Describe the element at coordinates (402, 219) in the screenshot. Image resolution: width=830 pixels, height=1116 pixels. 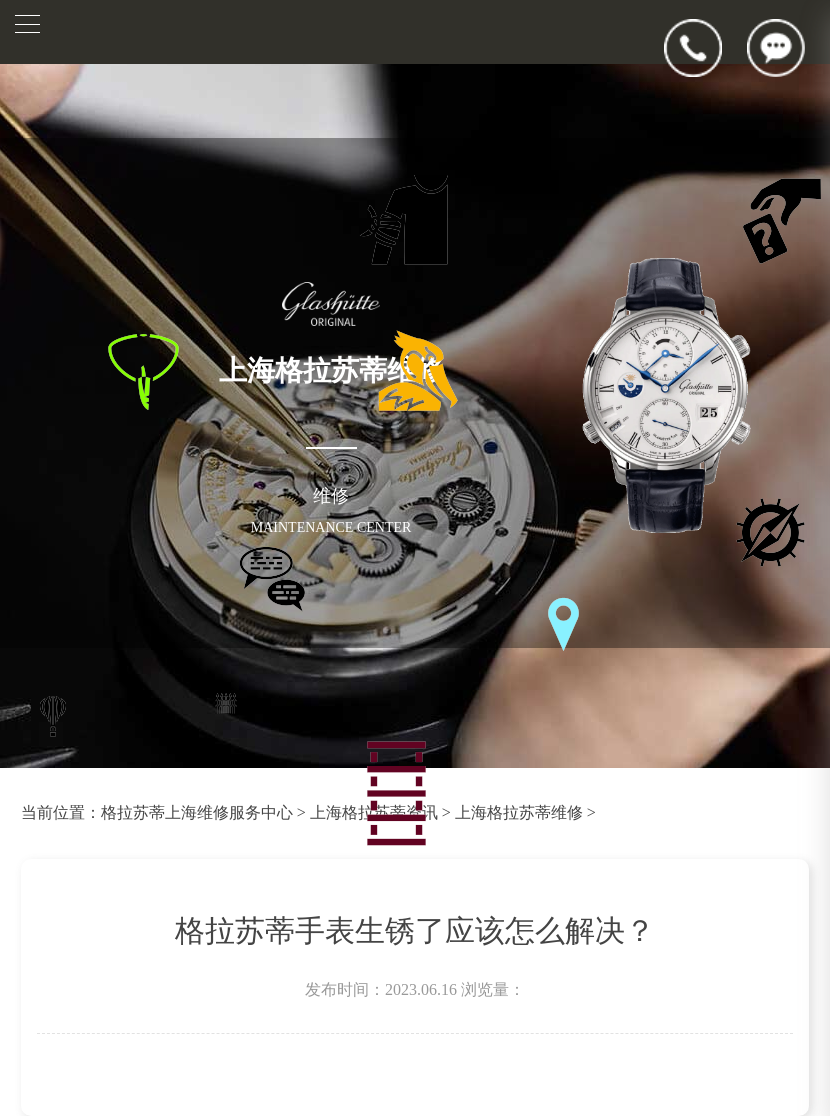
I see `report an injury or health issue` at that location.